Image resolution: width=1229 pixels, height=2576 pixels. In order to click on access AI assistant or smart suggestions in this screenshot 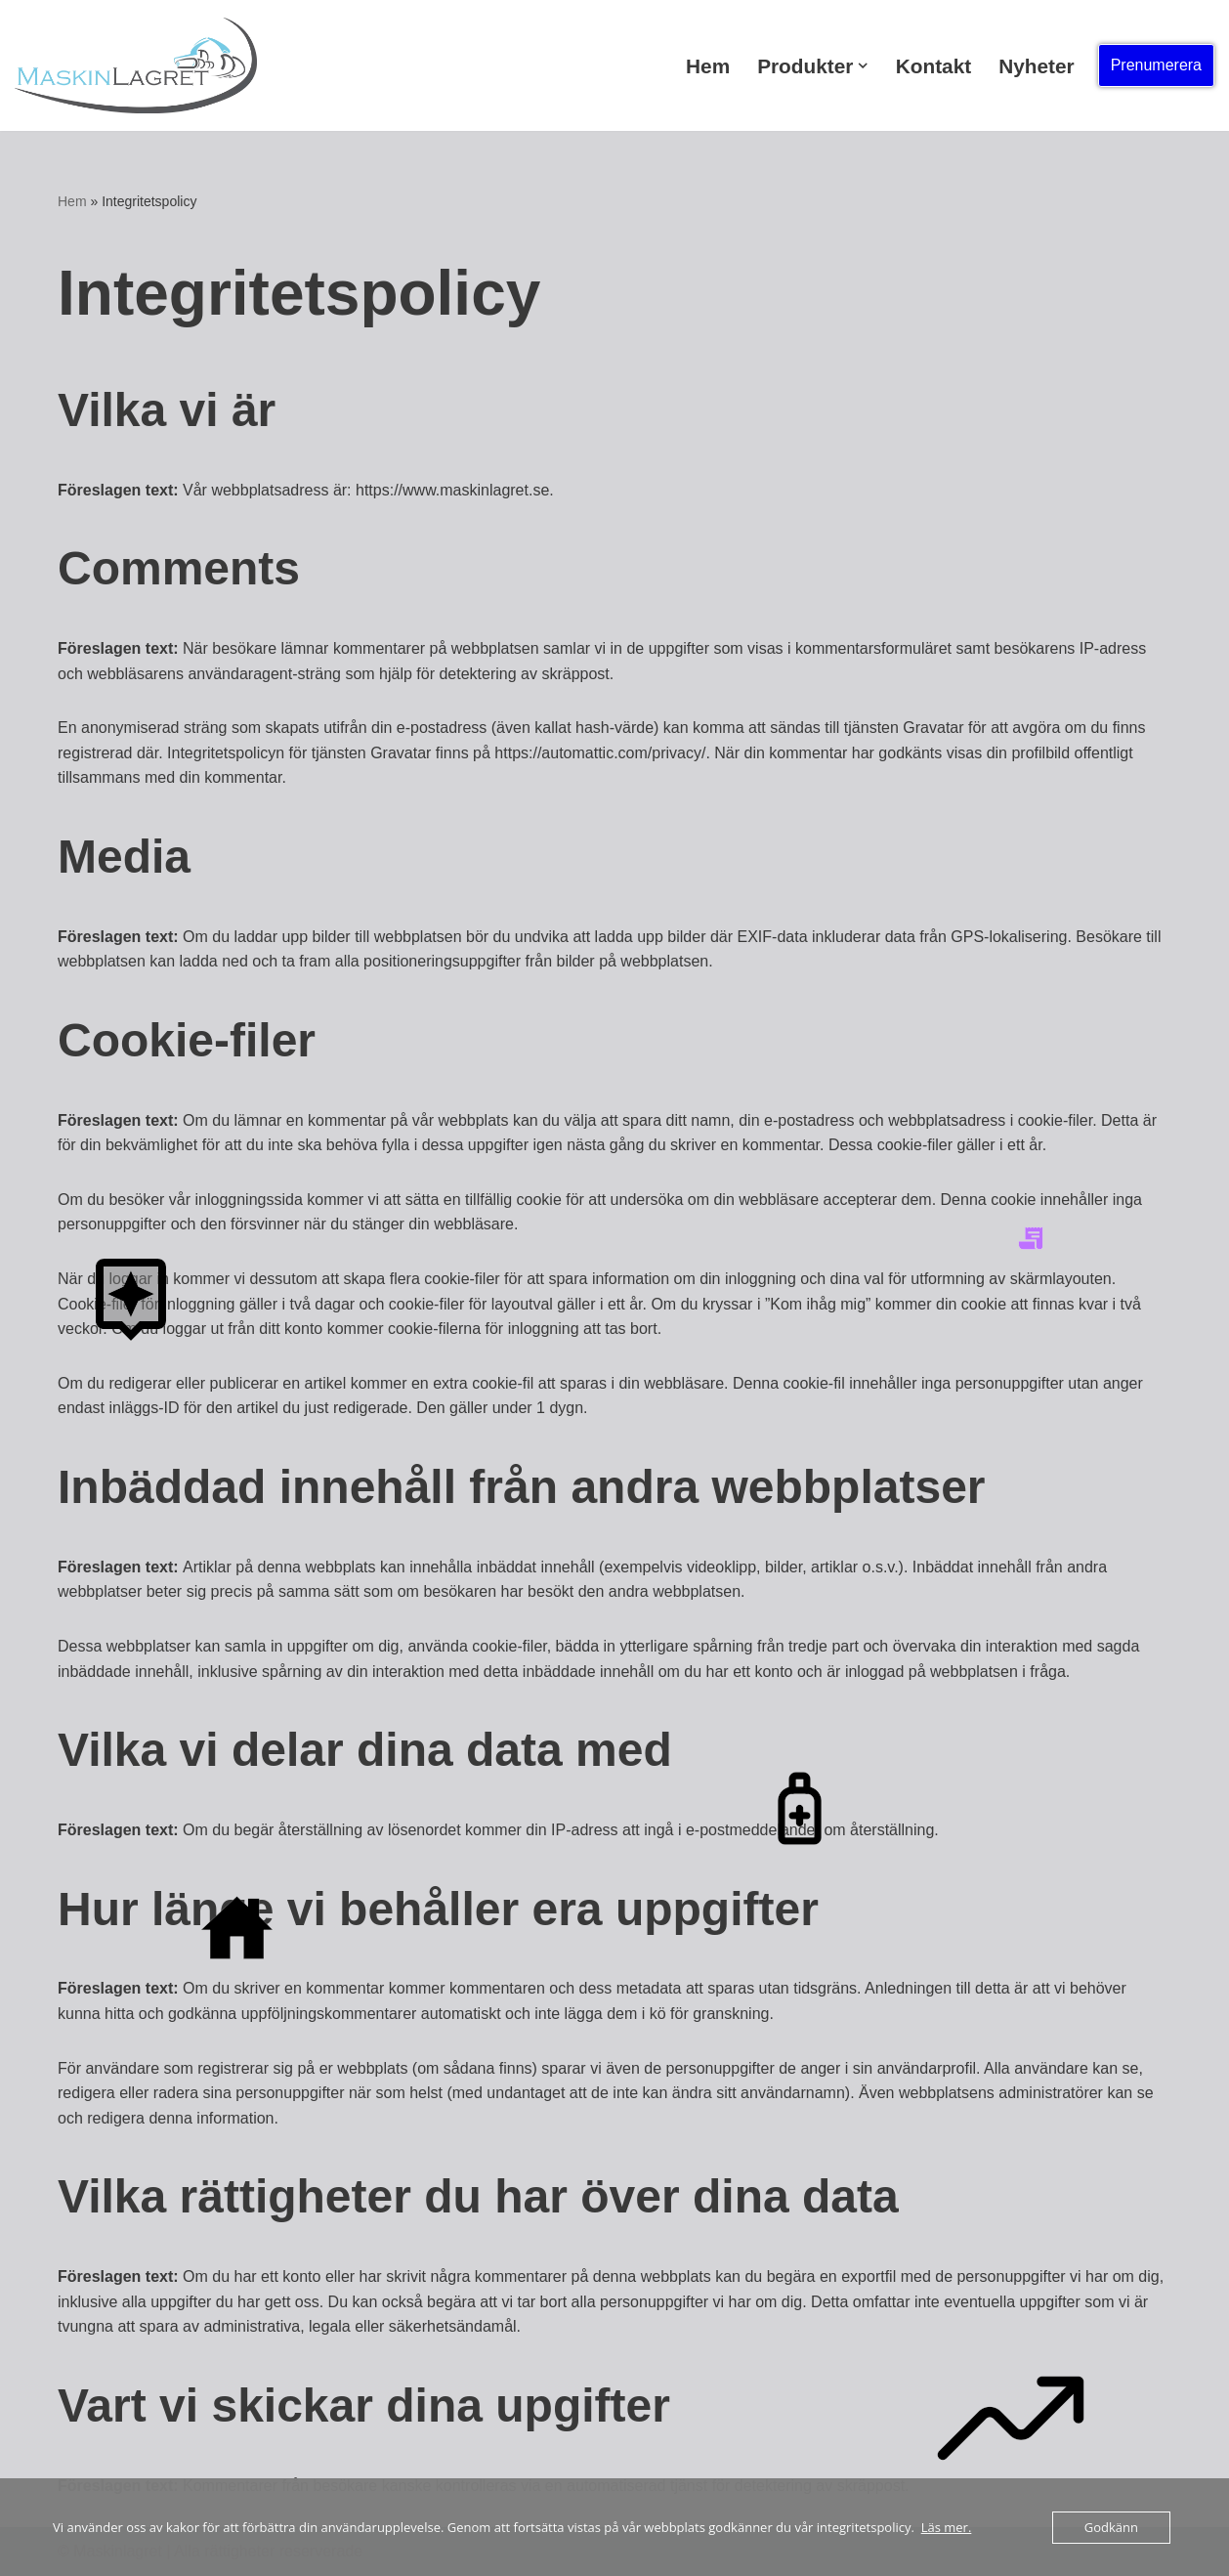, I will do `click(131, 1298)`.